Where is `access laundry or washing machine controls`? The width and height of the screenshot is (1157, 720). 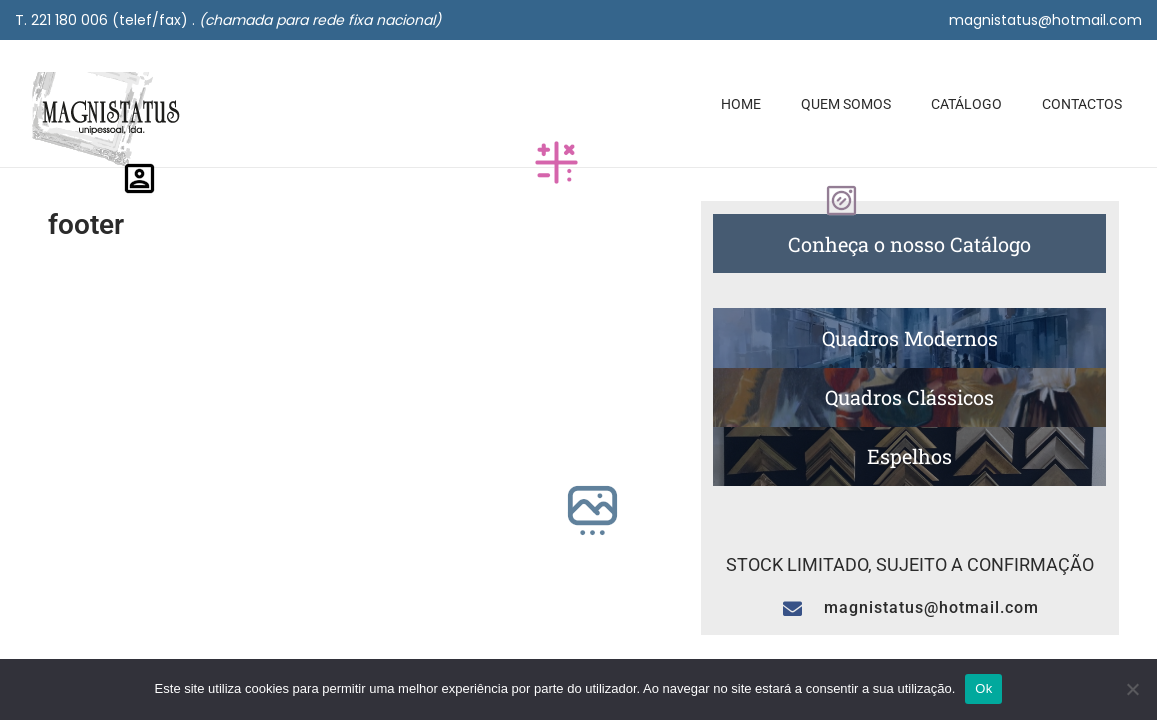
access laundry or washing machine controls is located at coordinates (841, 200).